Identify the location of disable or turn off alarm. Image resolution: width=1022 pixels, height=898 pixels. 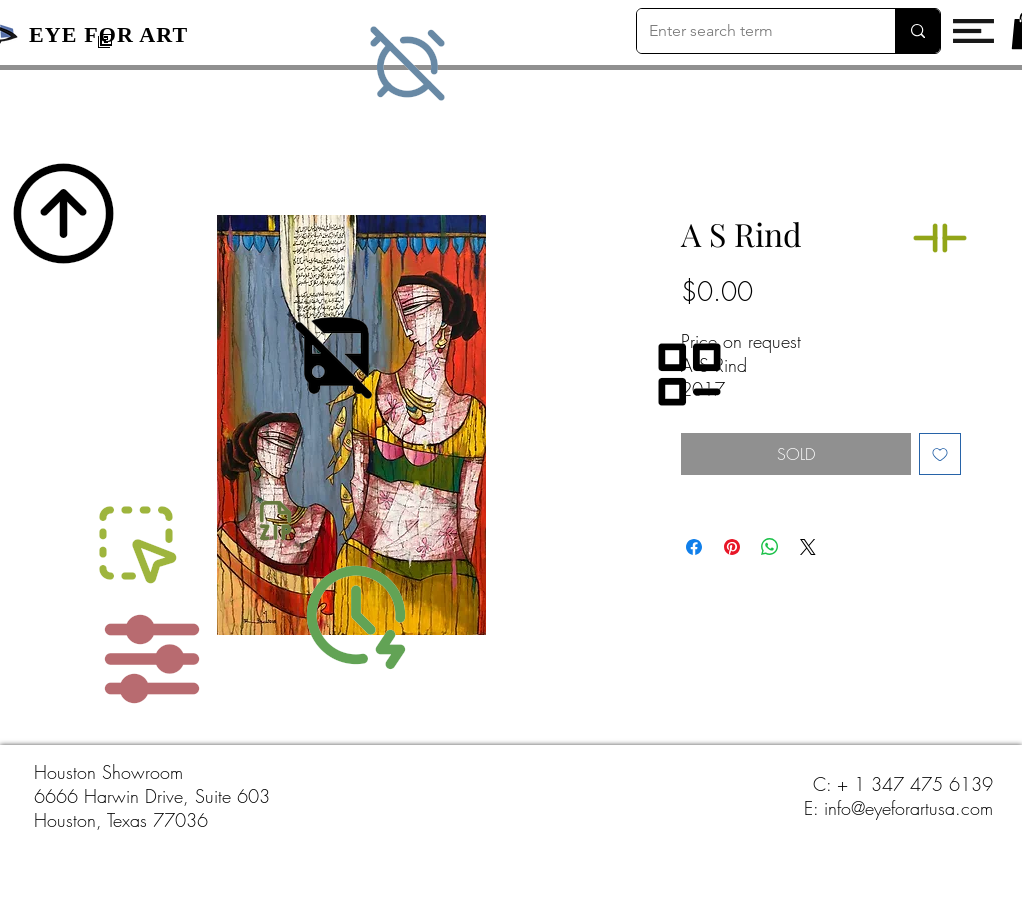
(407, 63).